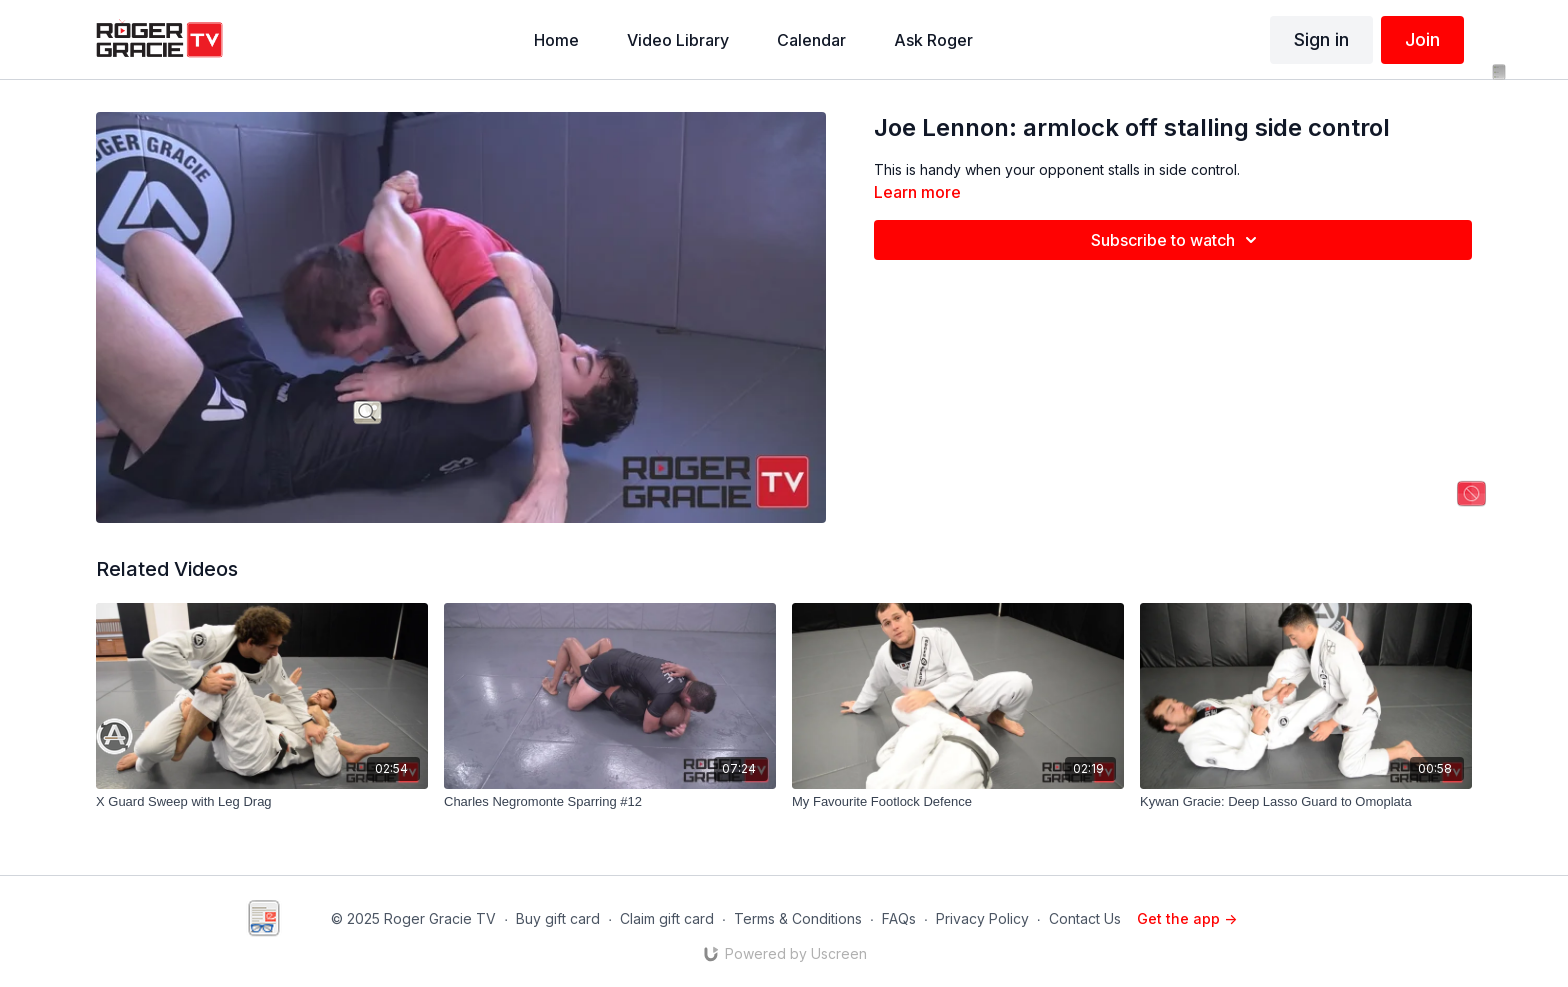  Describe the element at coordinates (1471, 492) in the screenshot. I see `indicates a missing or unavailable image` at that location.